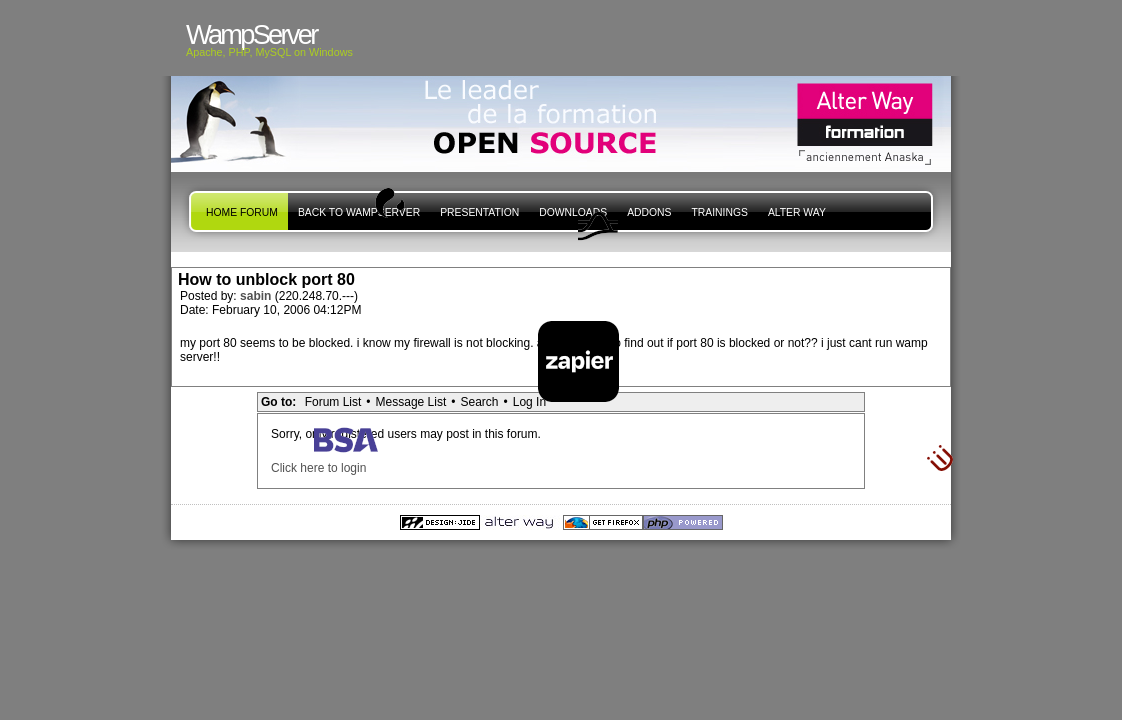 The height and width of the screenshot is (720, 1122). What do you see at coordinates (390, 203) in the screenshot?
I see `taichi programming language logo` at bounding box center [390, 203].